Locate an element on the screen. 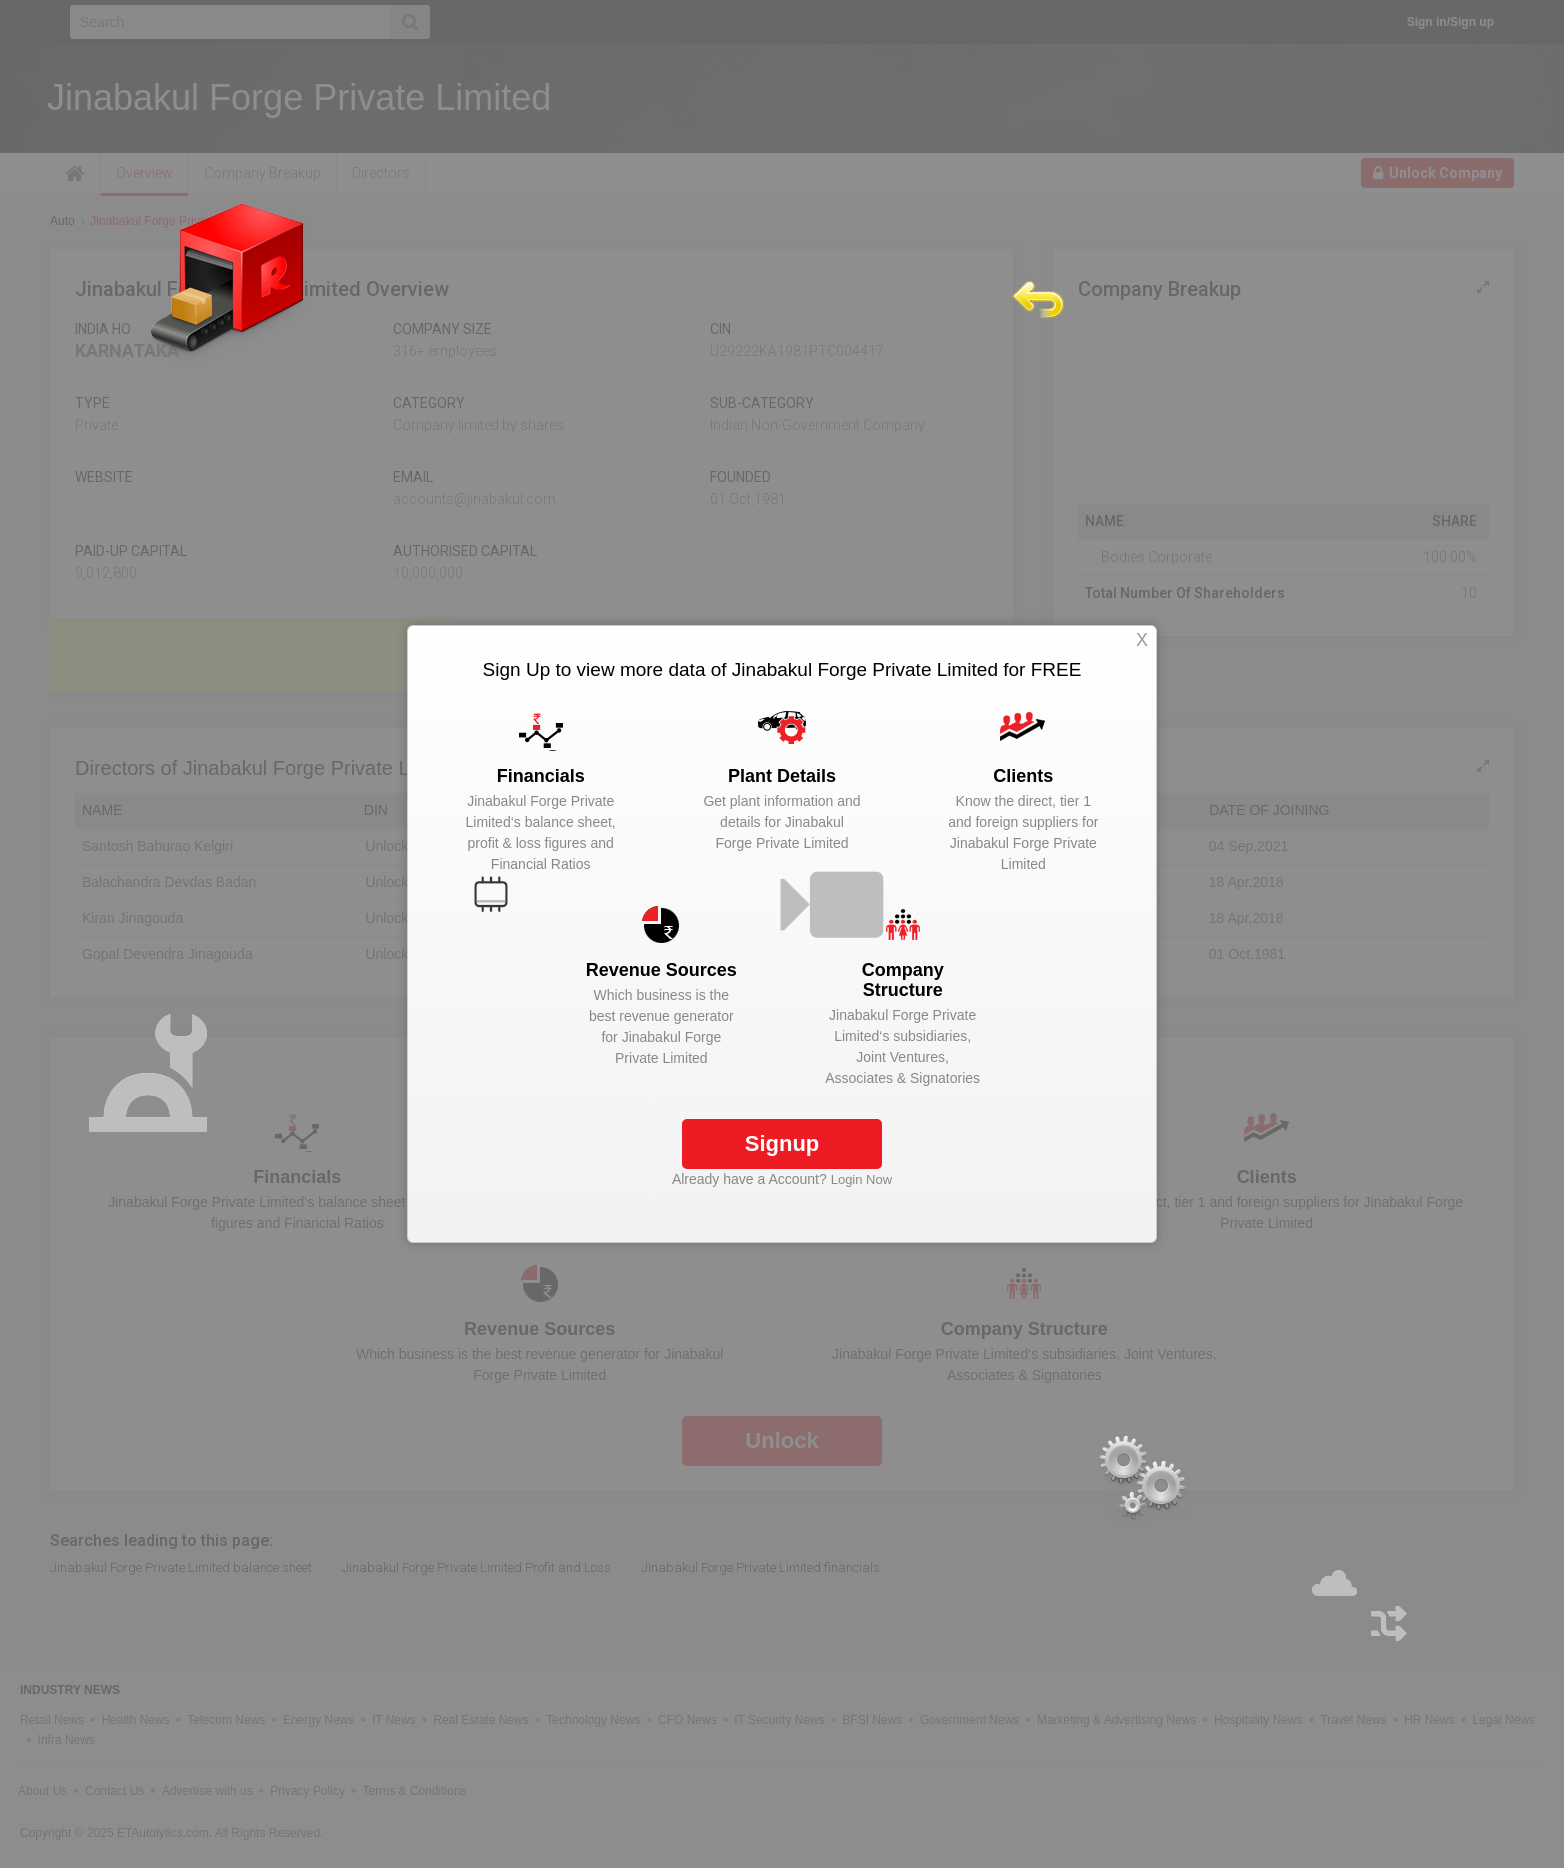 The image size is (1564, 1868). indicates overcast or cloudy weather conditions is located at coordinates (1334, 1581).